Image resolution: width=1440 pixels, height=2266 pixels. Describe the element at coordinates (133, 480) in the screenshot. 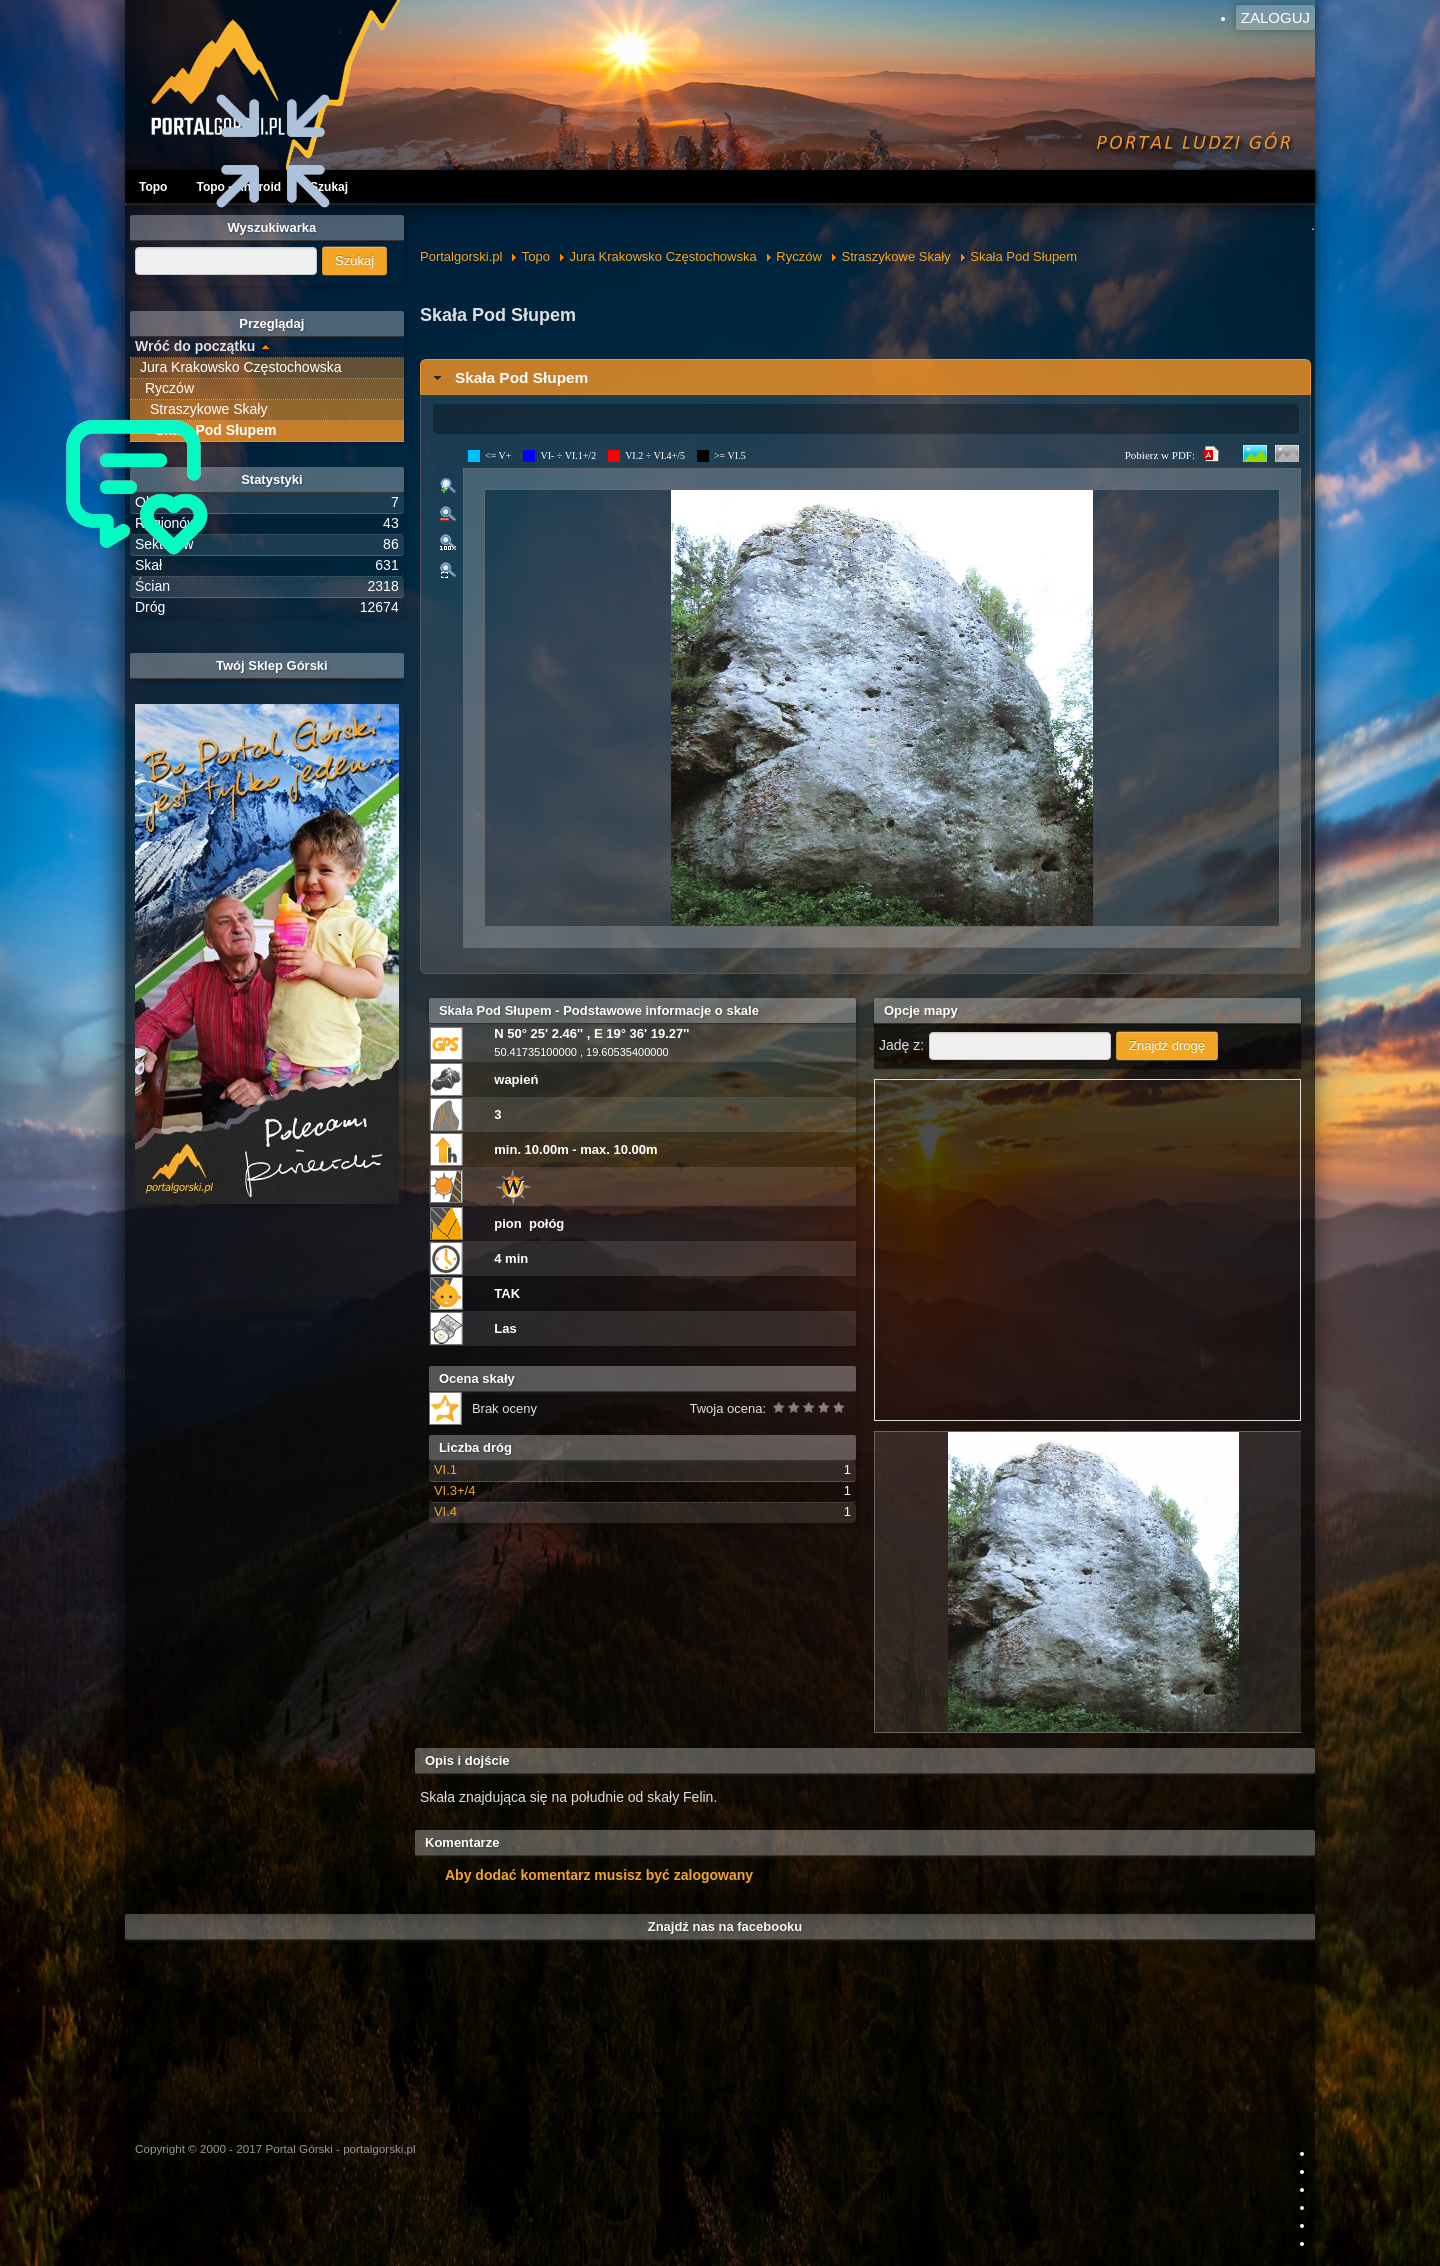

I see `view liked or favorited messages` at that location.